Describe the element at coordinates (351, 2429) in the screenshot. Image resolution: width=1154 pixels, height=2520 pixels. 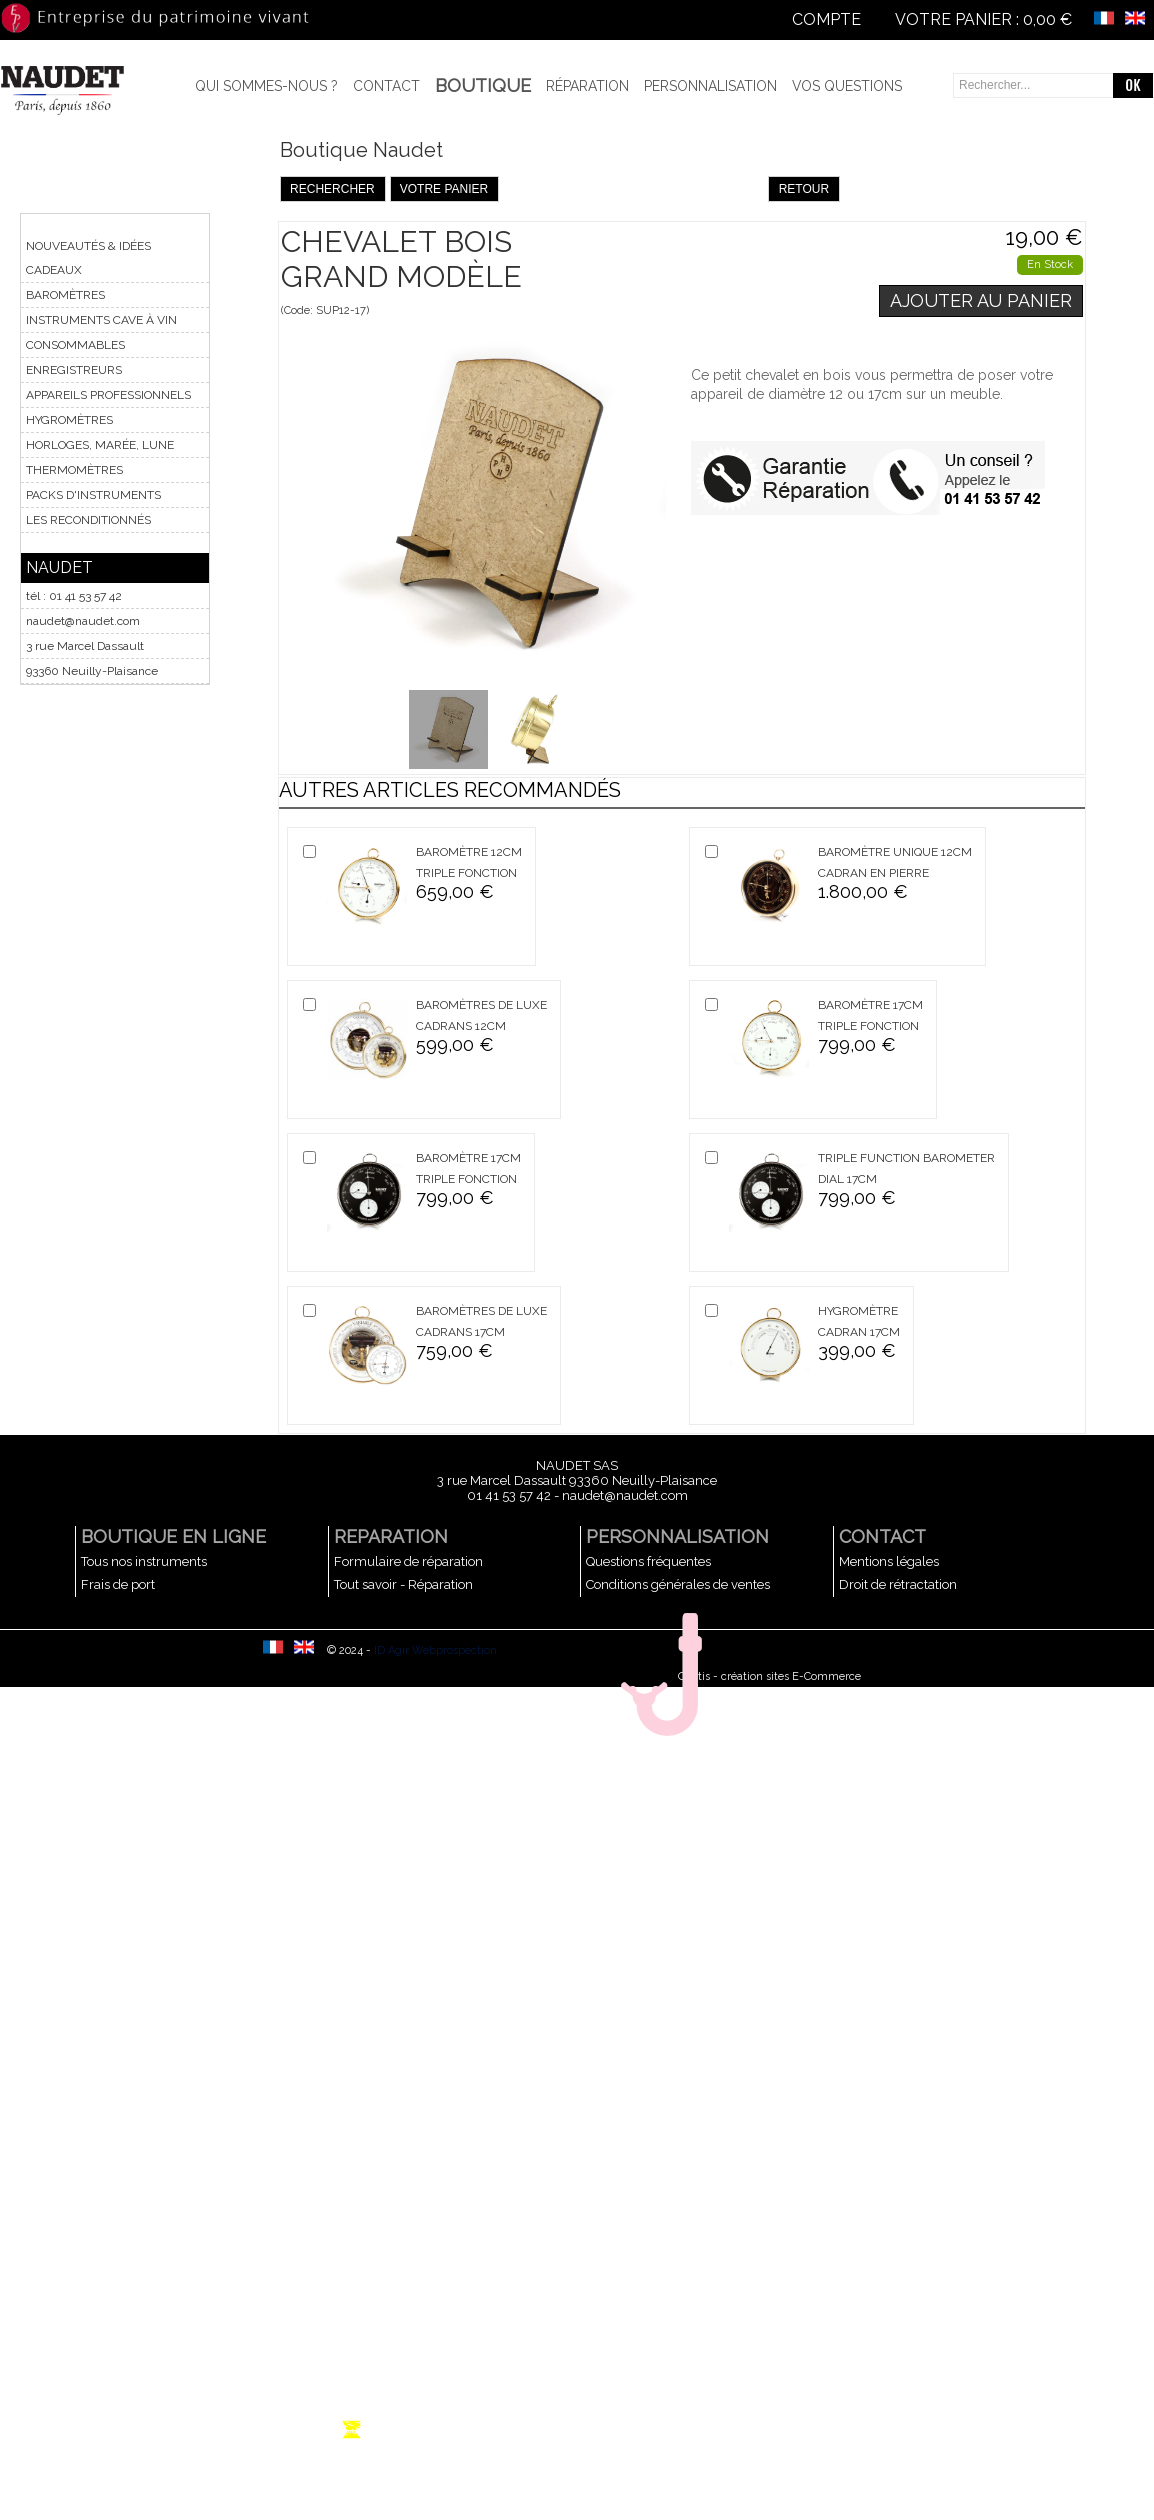
I see `indicates volcanic activity or geological hazard` at that location.